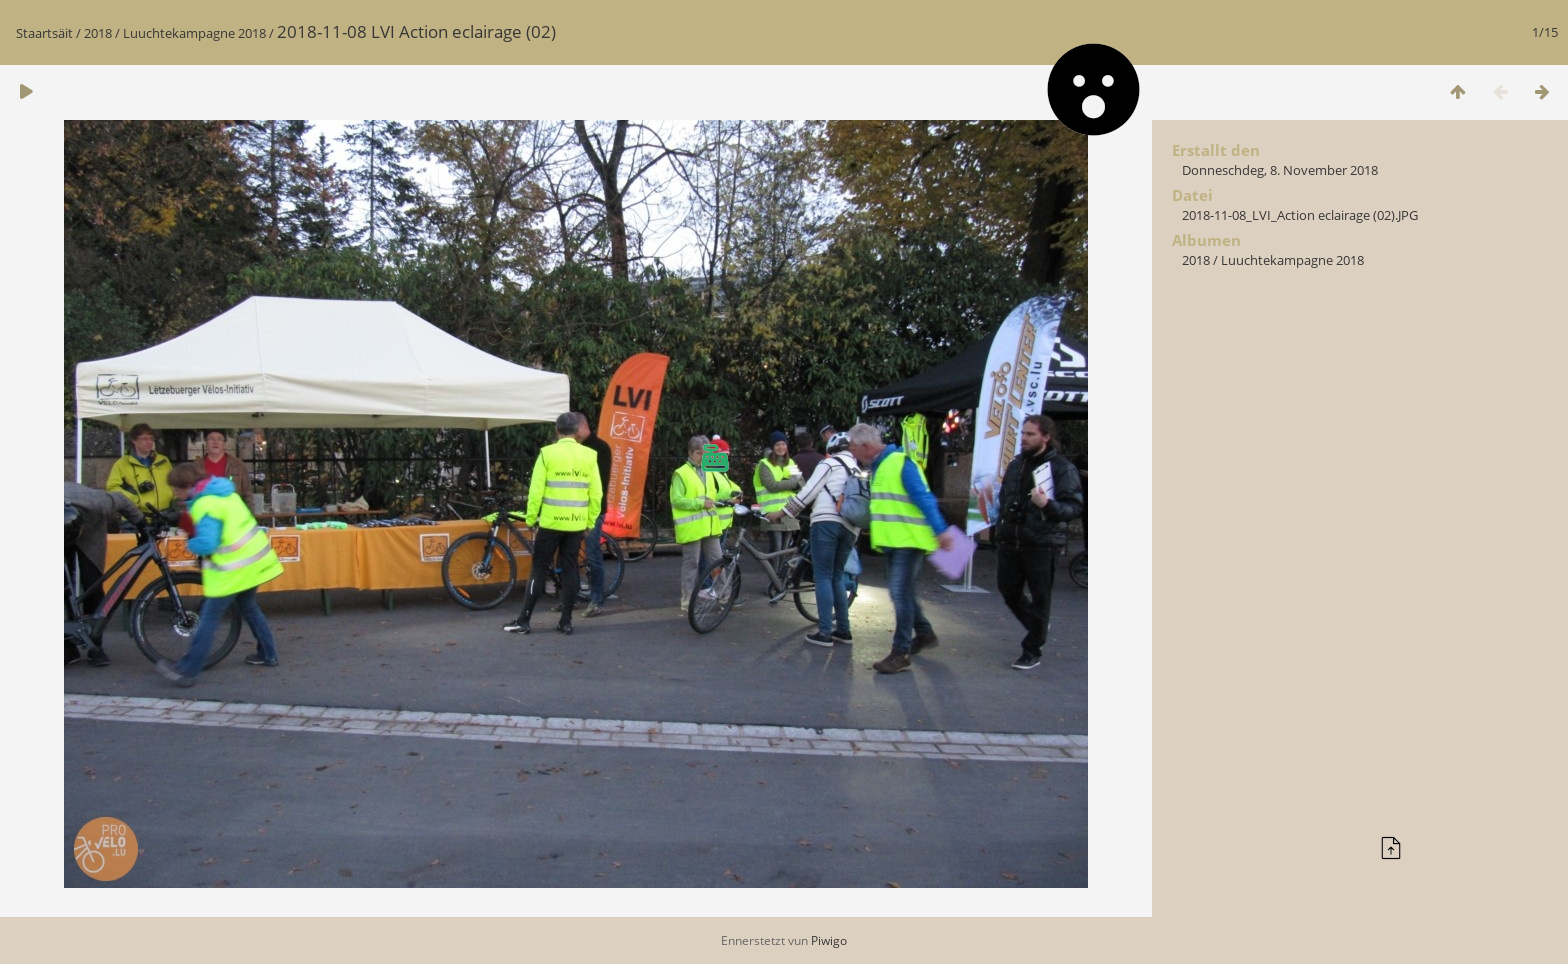  What do you see at coordinates (1093, 89) in the screenshot?
I see `indicates surprising or unexpected content` at bounding box center [1093, 89].